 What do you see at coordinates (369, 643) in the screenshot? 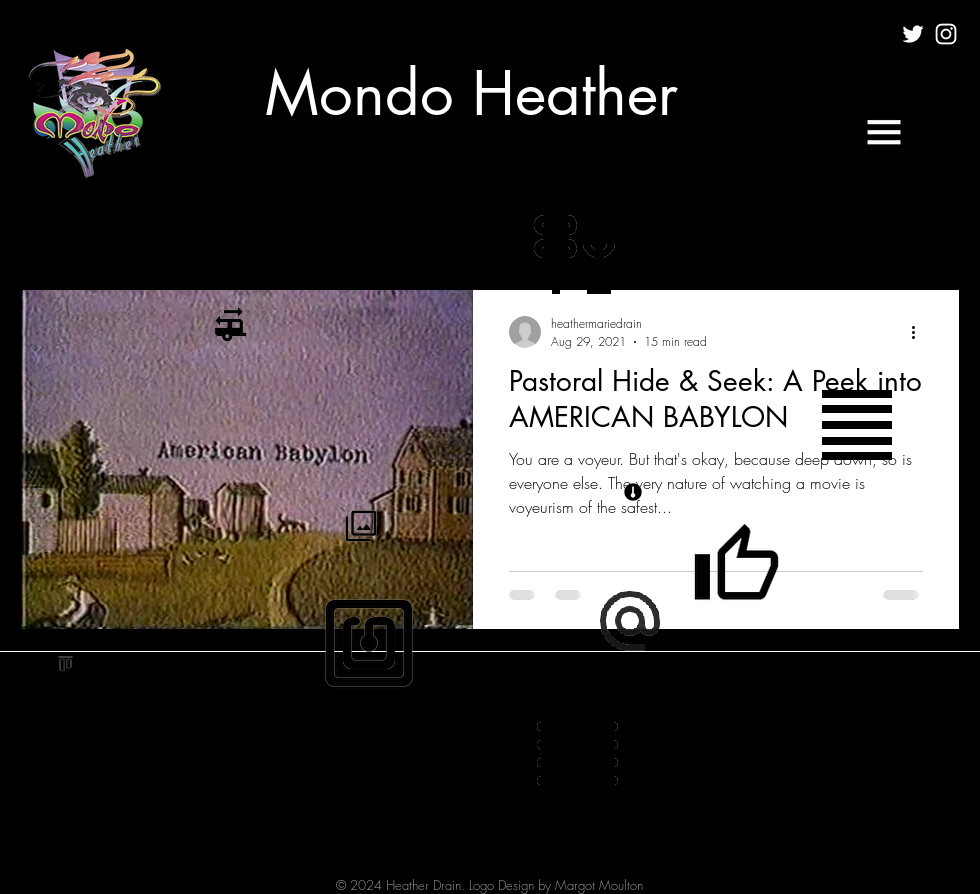
I see `tap to enable nfc connectivity` at bounding box center [369, 643].